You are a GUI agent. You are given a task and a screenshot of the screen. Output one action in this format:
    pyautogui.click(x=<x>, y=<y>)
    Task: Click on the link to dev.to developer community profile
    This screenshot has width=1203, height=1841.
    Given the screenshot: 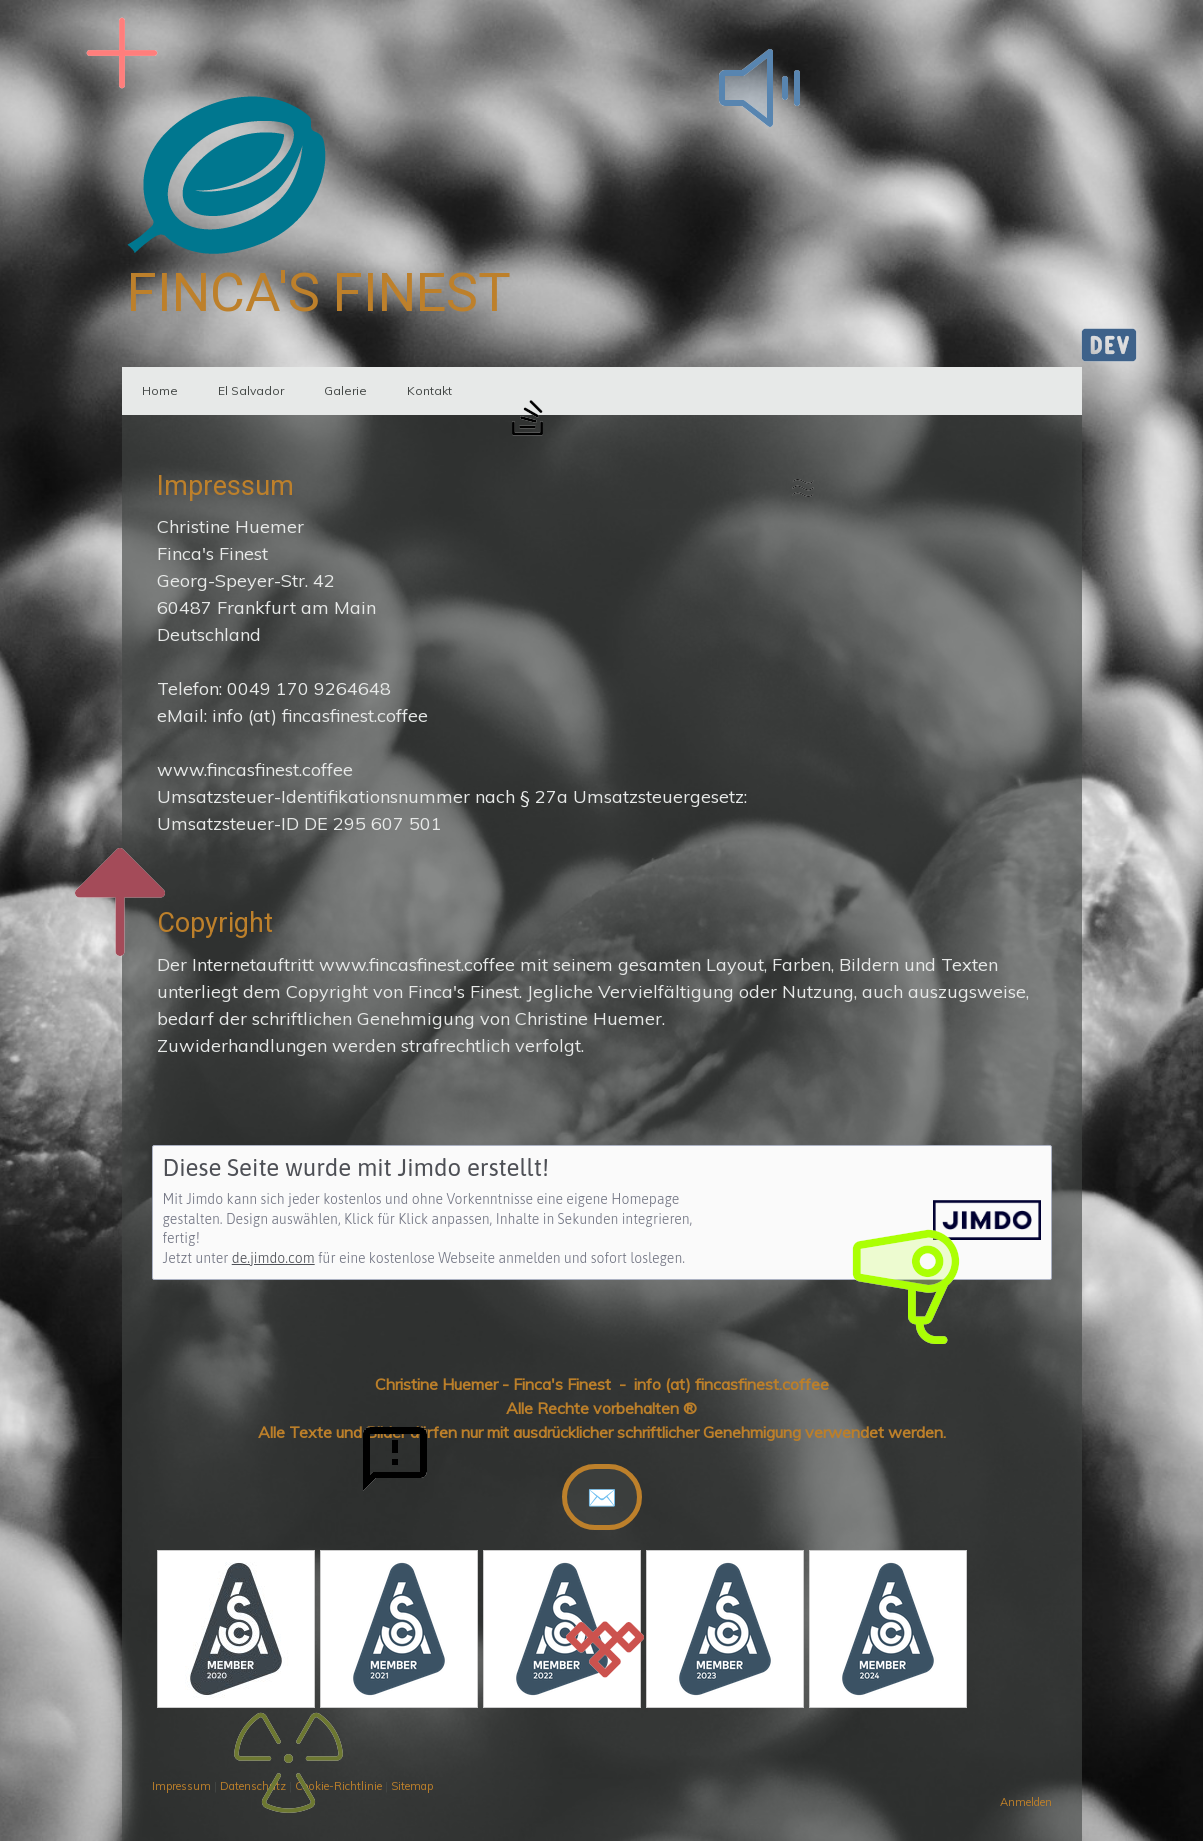 What is the action you would take?
    pyautogui.click(x=1109, y=345)
    